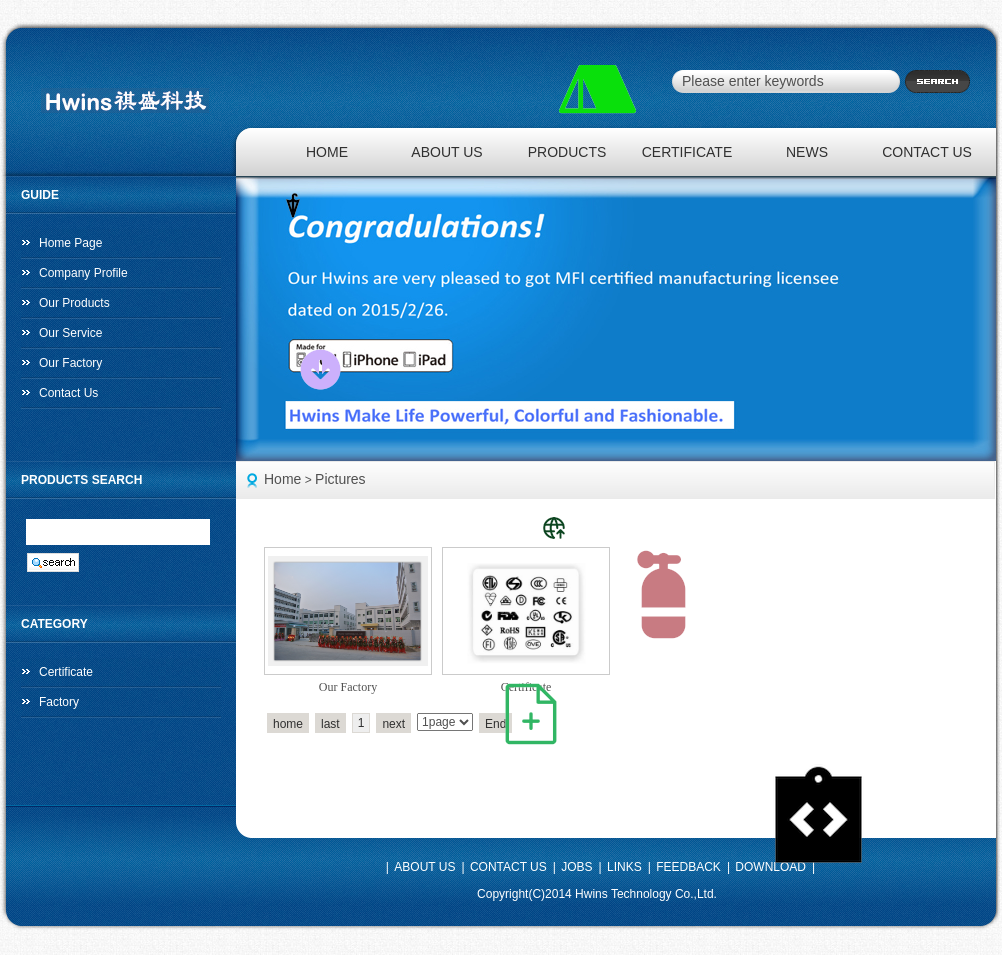 The width and height of the screenshot is (1002, 955). I want to click on view integration or embed code, so click(818, 819).